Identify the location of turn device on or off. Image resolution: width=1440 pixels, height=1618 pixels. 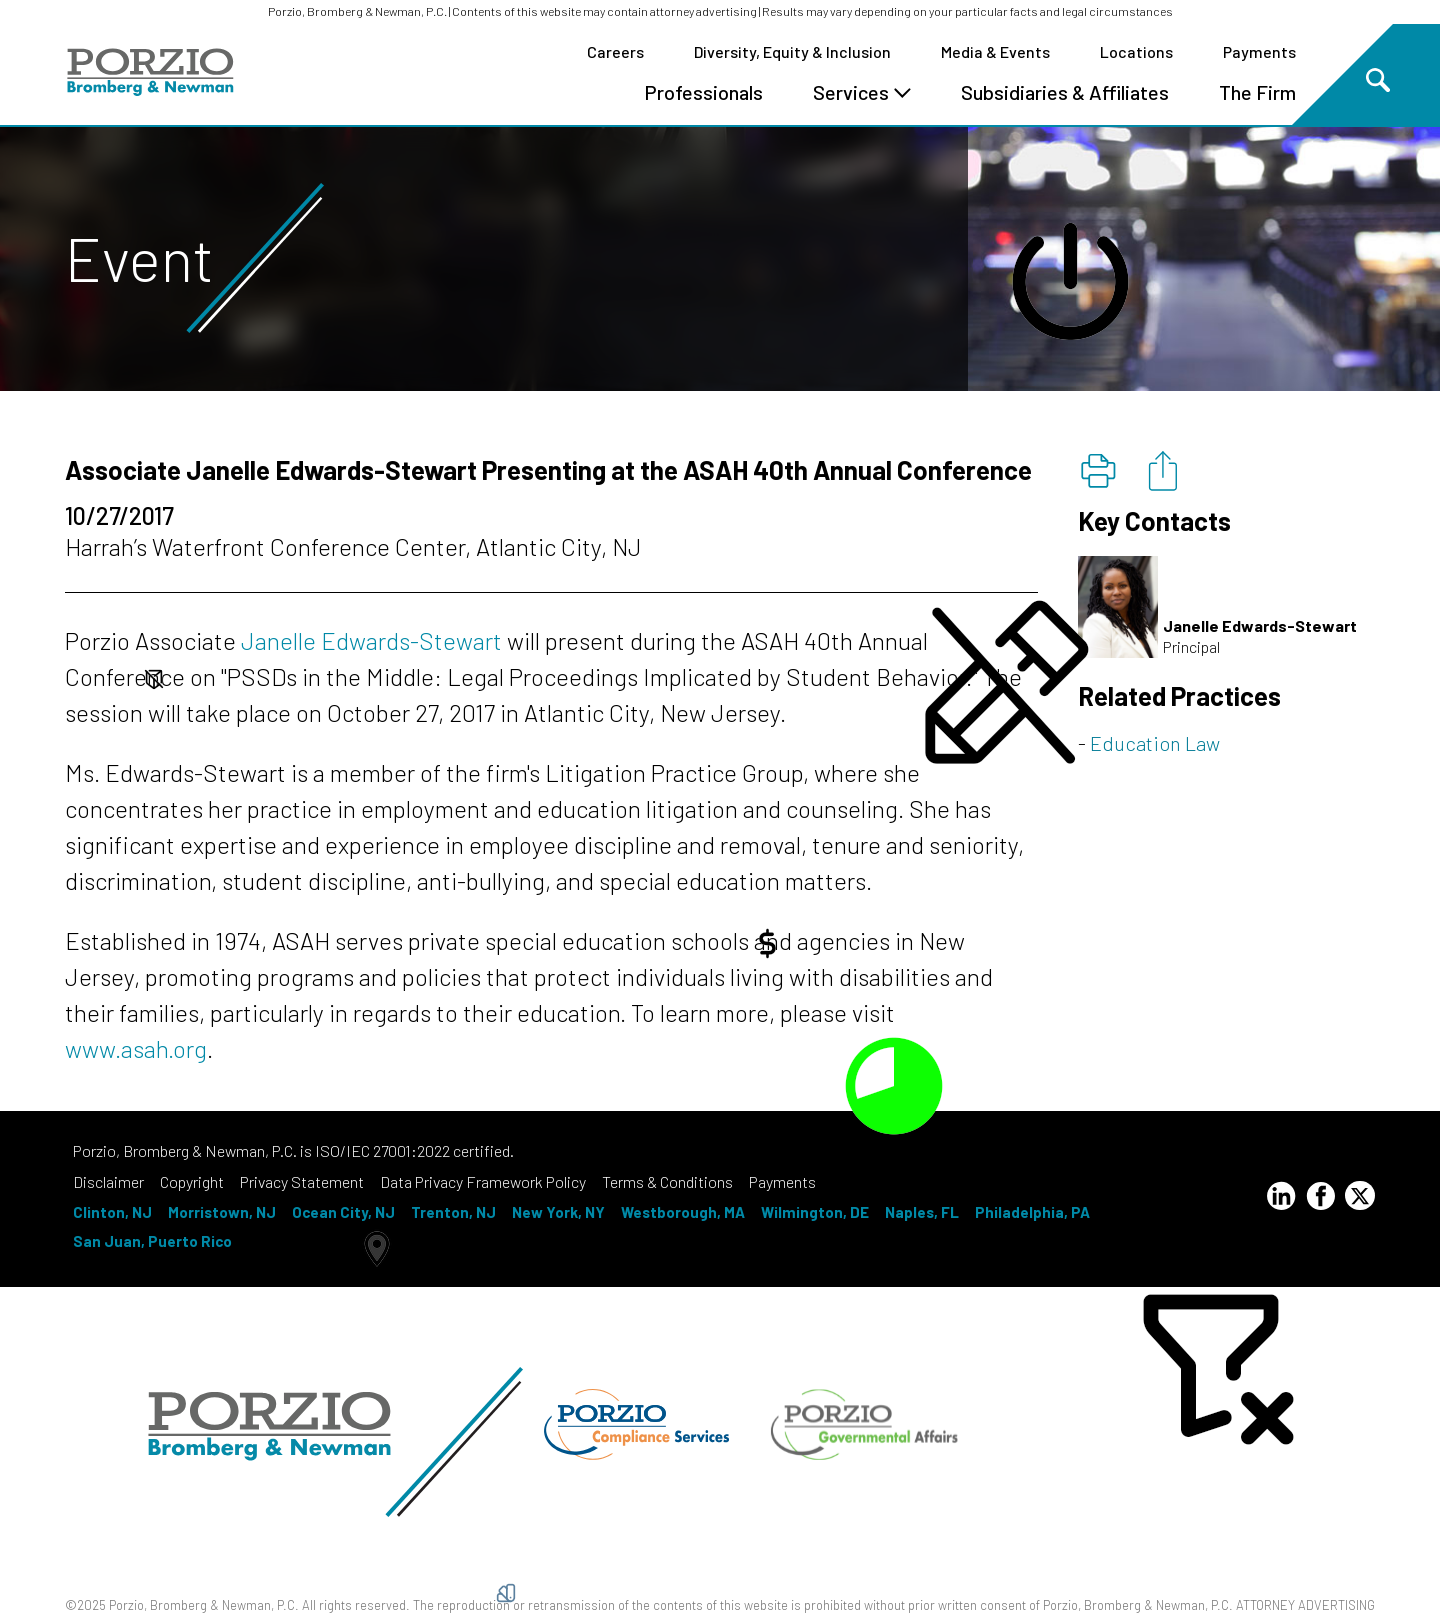
(1070, 282).